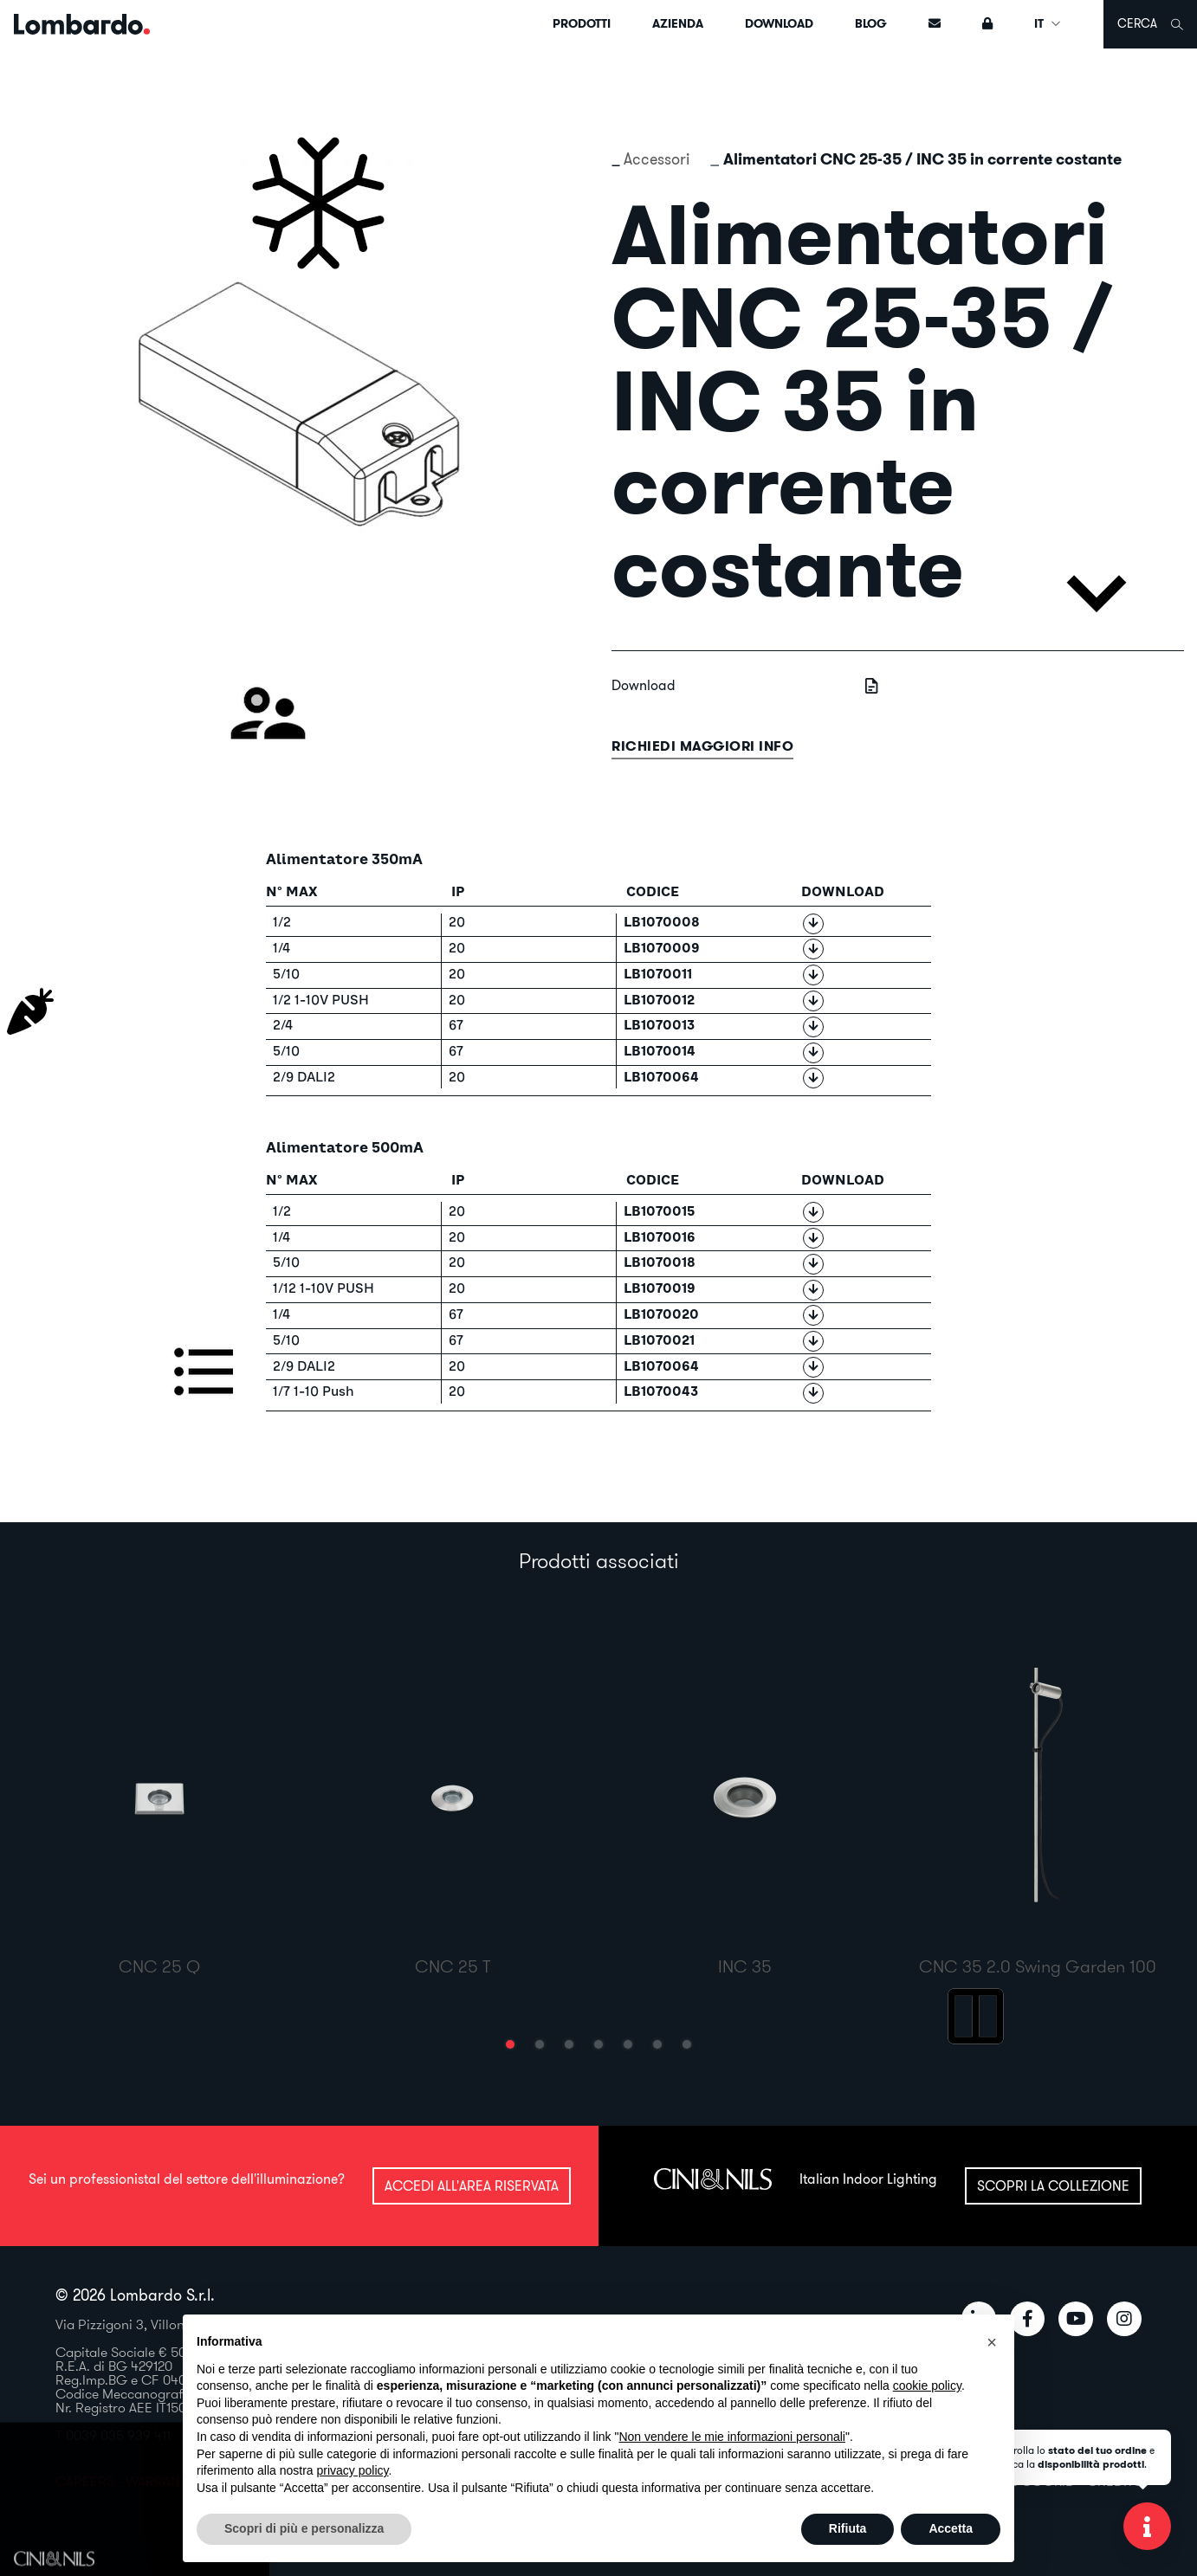 This screenshot has height=2576, width=1197. Describe the element at coordinates (975, 2016) in the screenshot. I see `split view horizontally` at that location.